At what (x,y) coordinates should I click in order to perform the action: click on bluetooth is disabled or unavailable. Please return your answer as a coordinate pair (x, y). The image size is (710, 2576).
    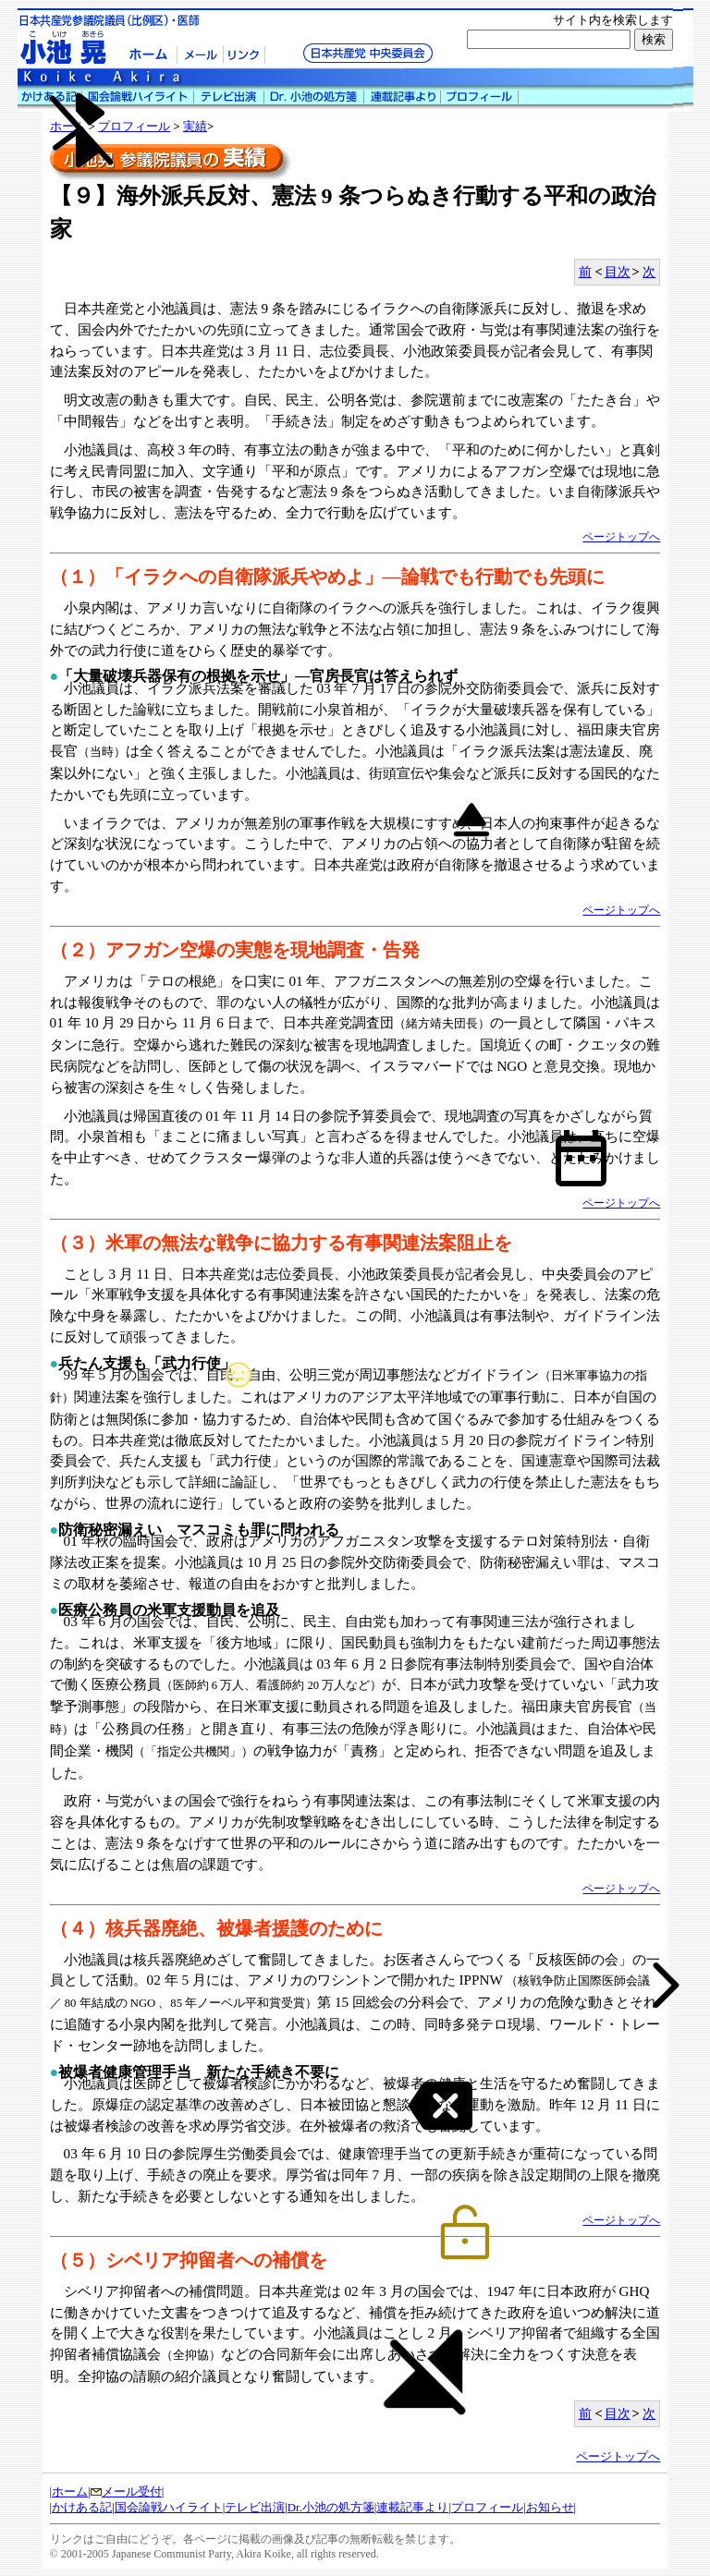
    Looking at the image, I should click on (79, 130).